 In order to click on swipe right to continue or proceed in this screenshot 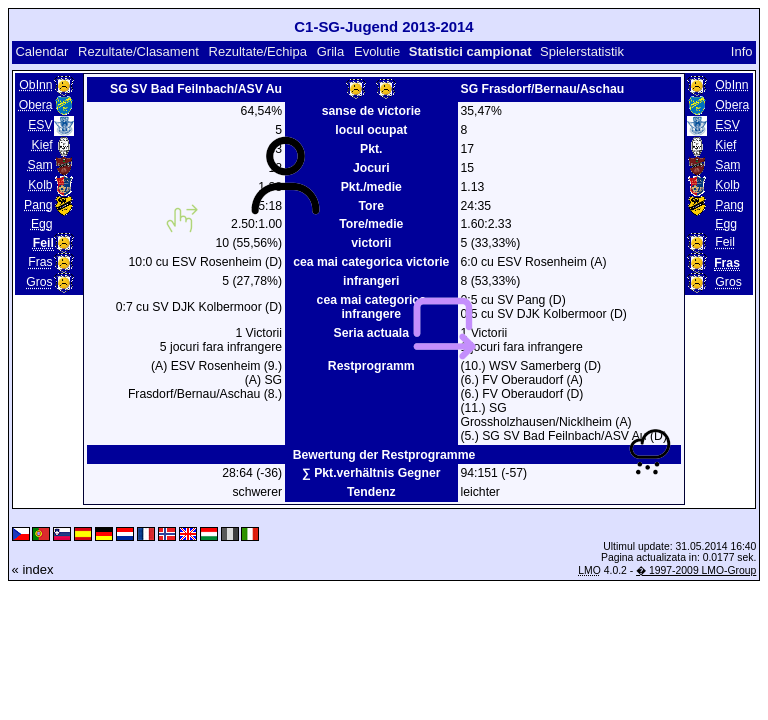, I will do `click(180, 219)`.